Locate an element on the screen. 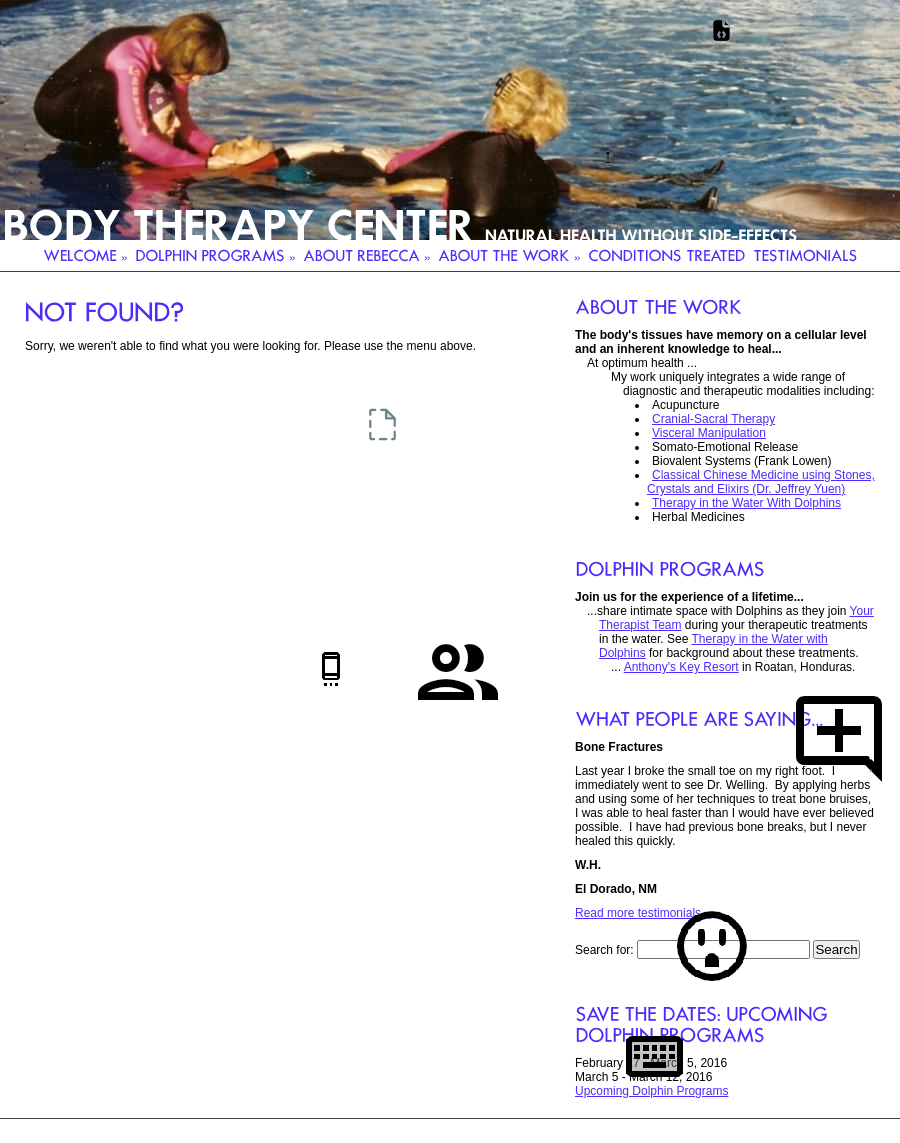 This screenshot has width=900, height=1143. electrical outlet or power socket indicator is located at coordinates (712, 946).